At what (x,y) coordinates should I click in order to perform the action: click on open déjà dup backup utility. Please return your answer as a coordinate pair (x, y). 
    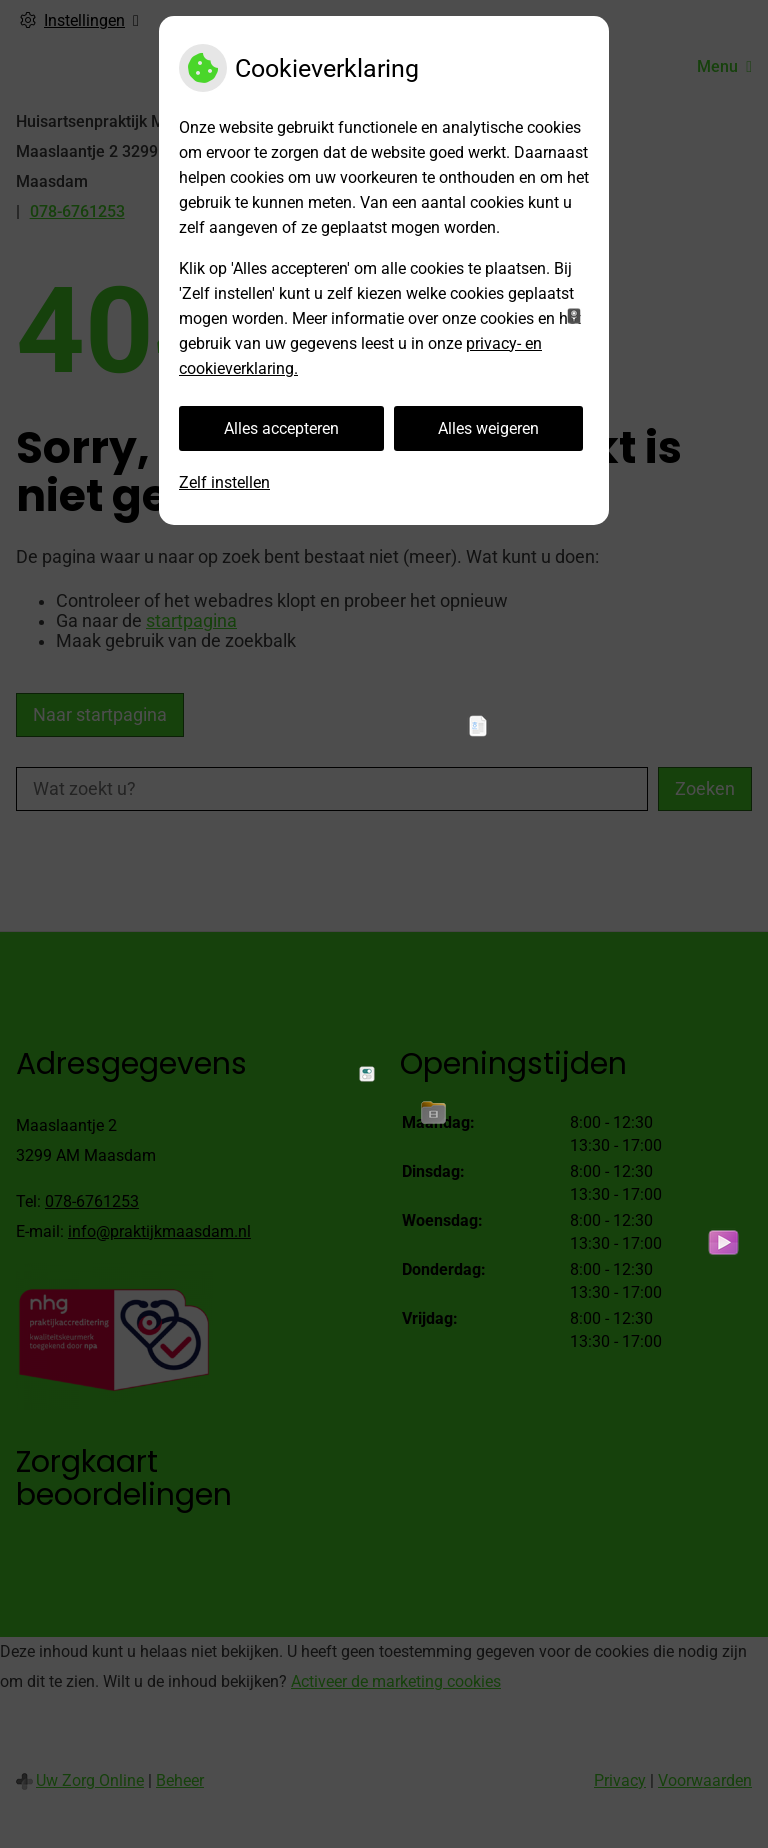
    Looking at the image, I should click on (574, 316).